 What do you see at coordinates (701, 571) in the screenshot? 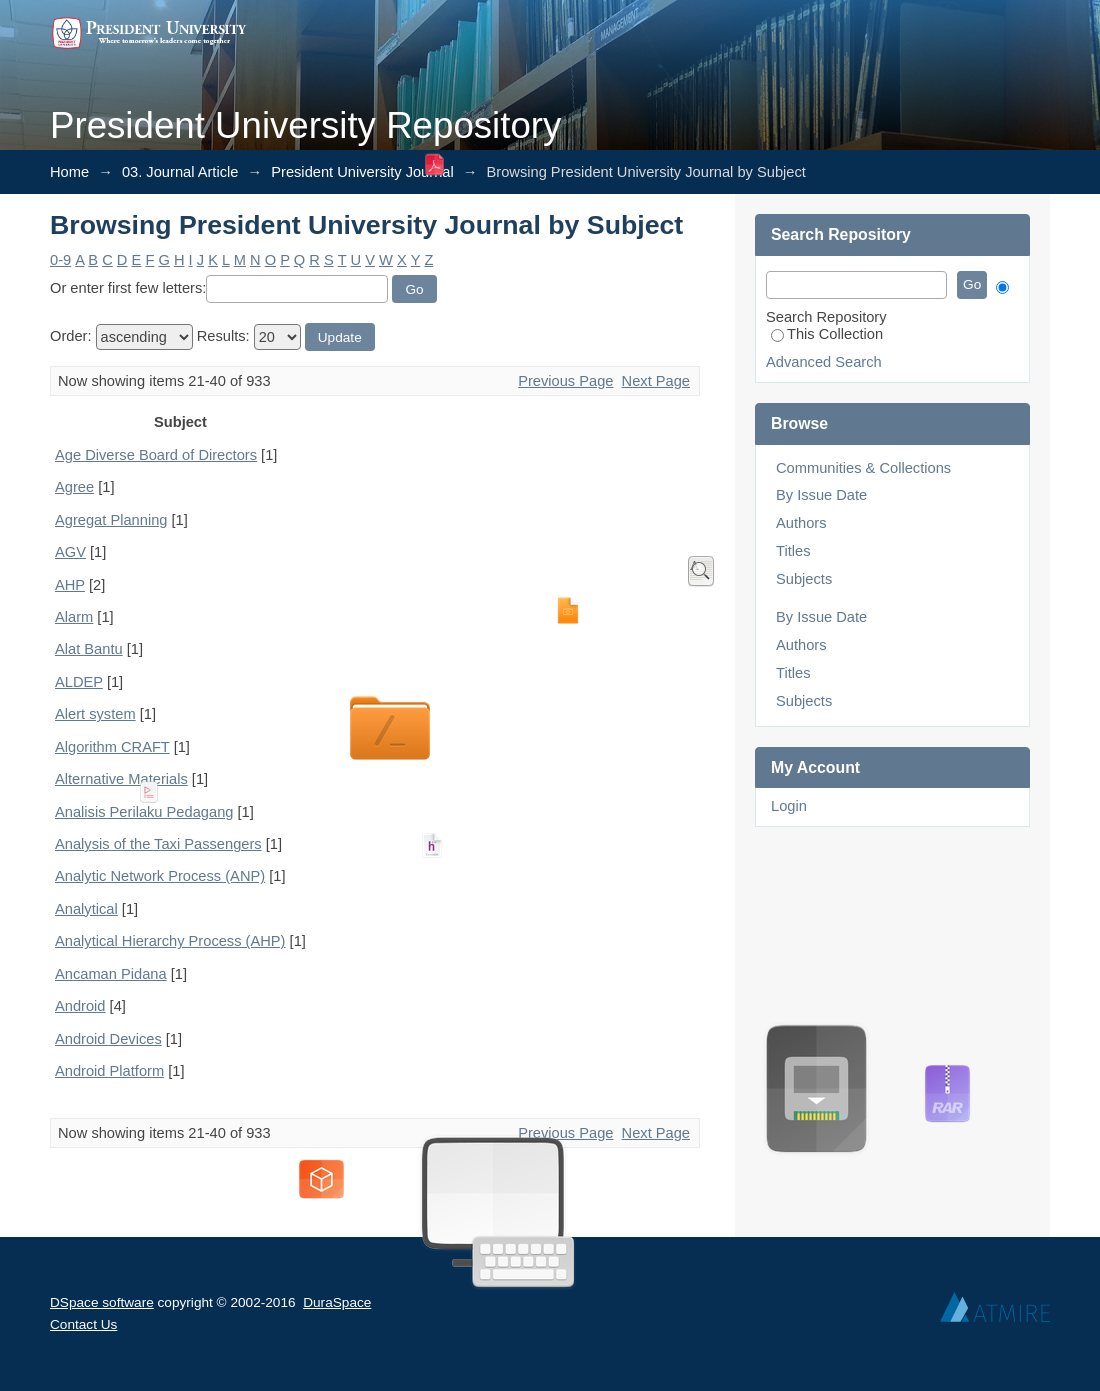
I see `open document viewer application` at bounding box center [701, 571].